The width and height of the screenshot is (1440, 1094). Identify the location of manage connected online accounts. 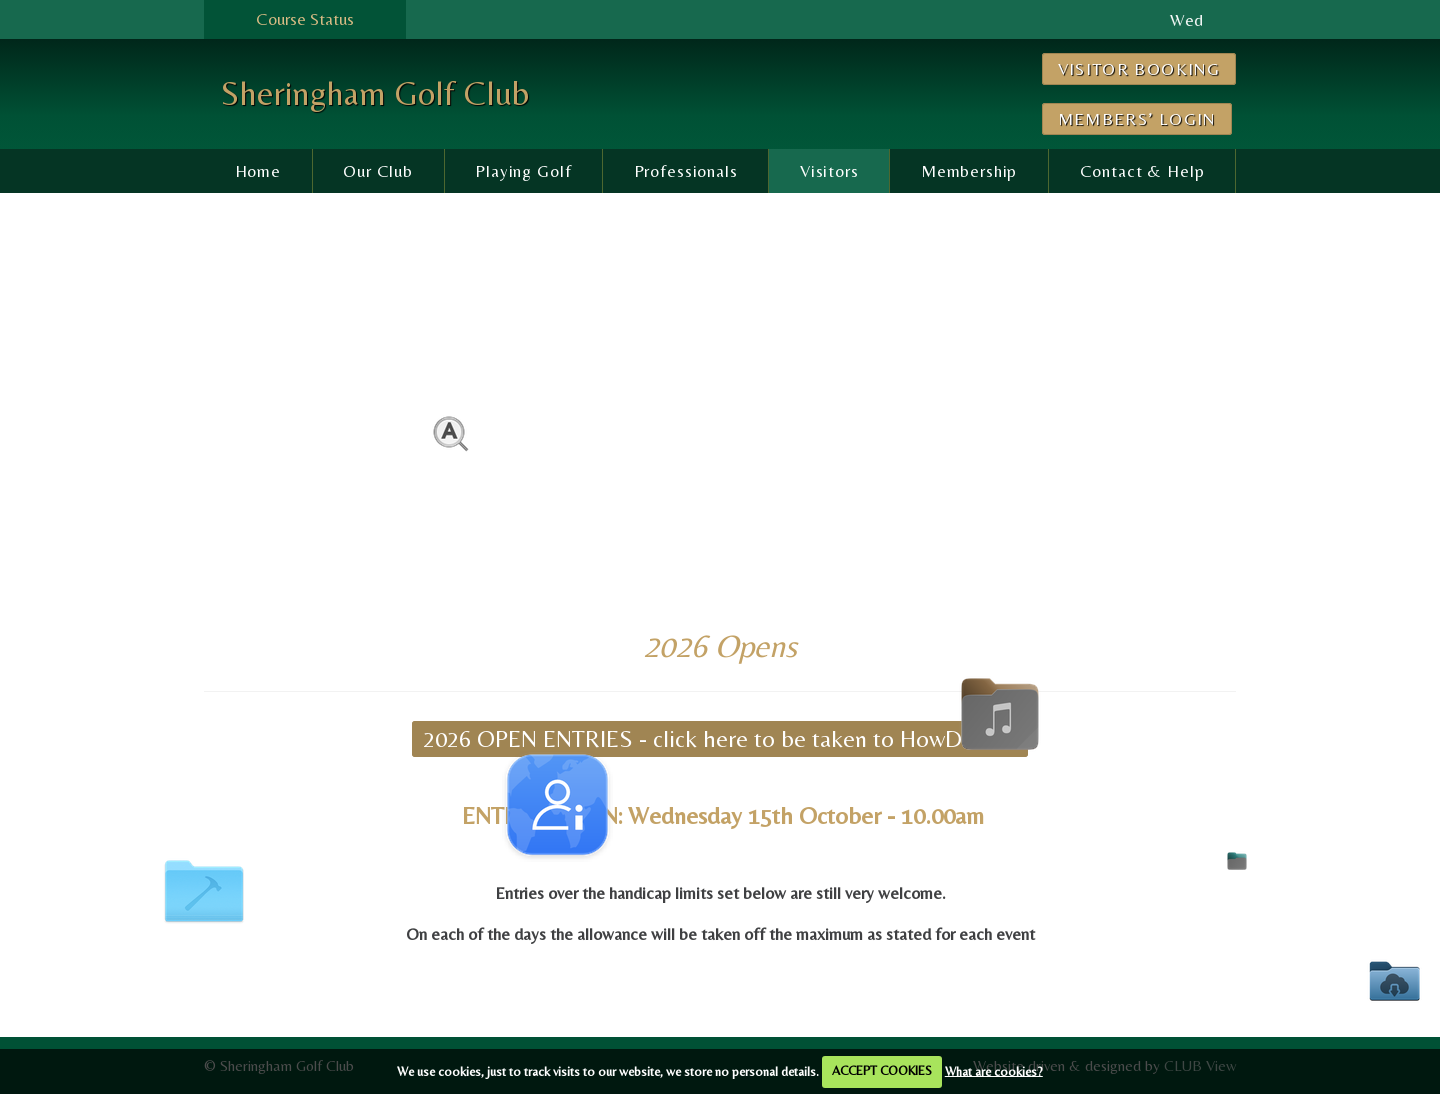
(557, 806).